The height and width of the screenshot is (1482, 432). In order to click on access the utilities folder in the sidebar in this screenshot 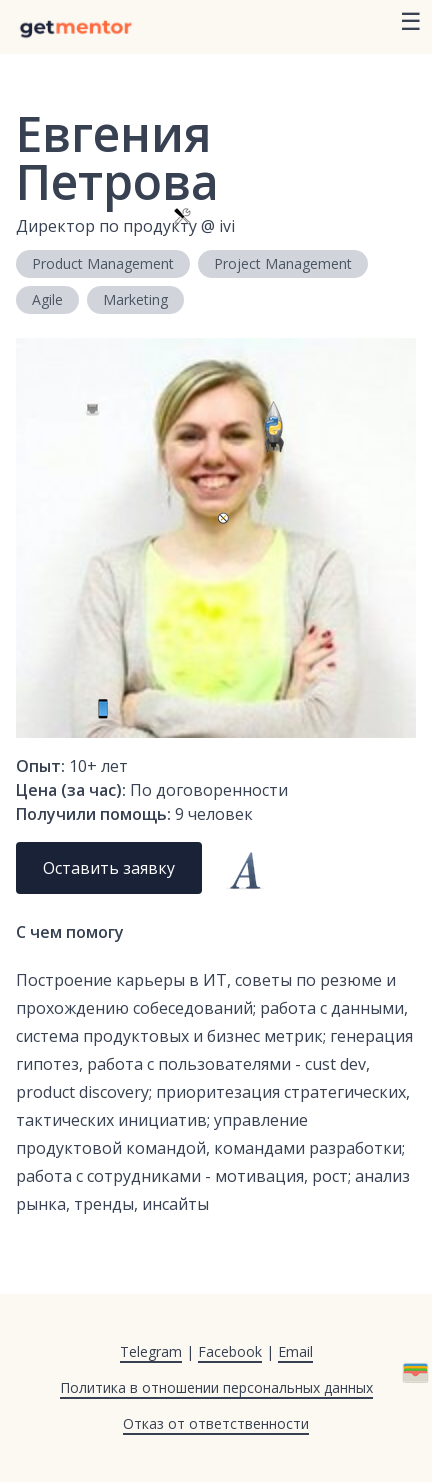, I will do `click(182, 216)`.